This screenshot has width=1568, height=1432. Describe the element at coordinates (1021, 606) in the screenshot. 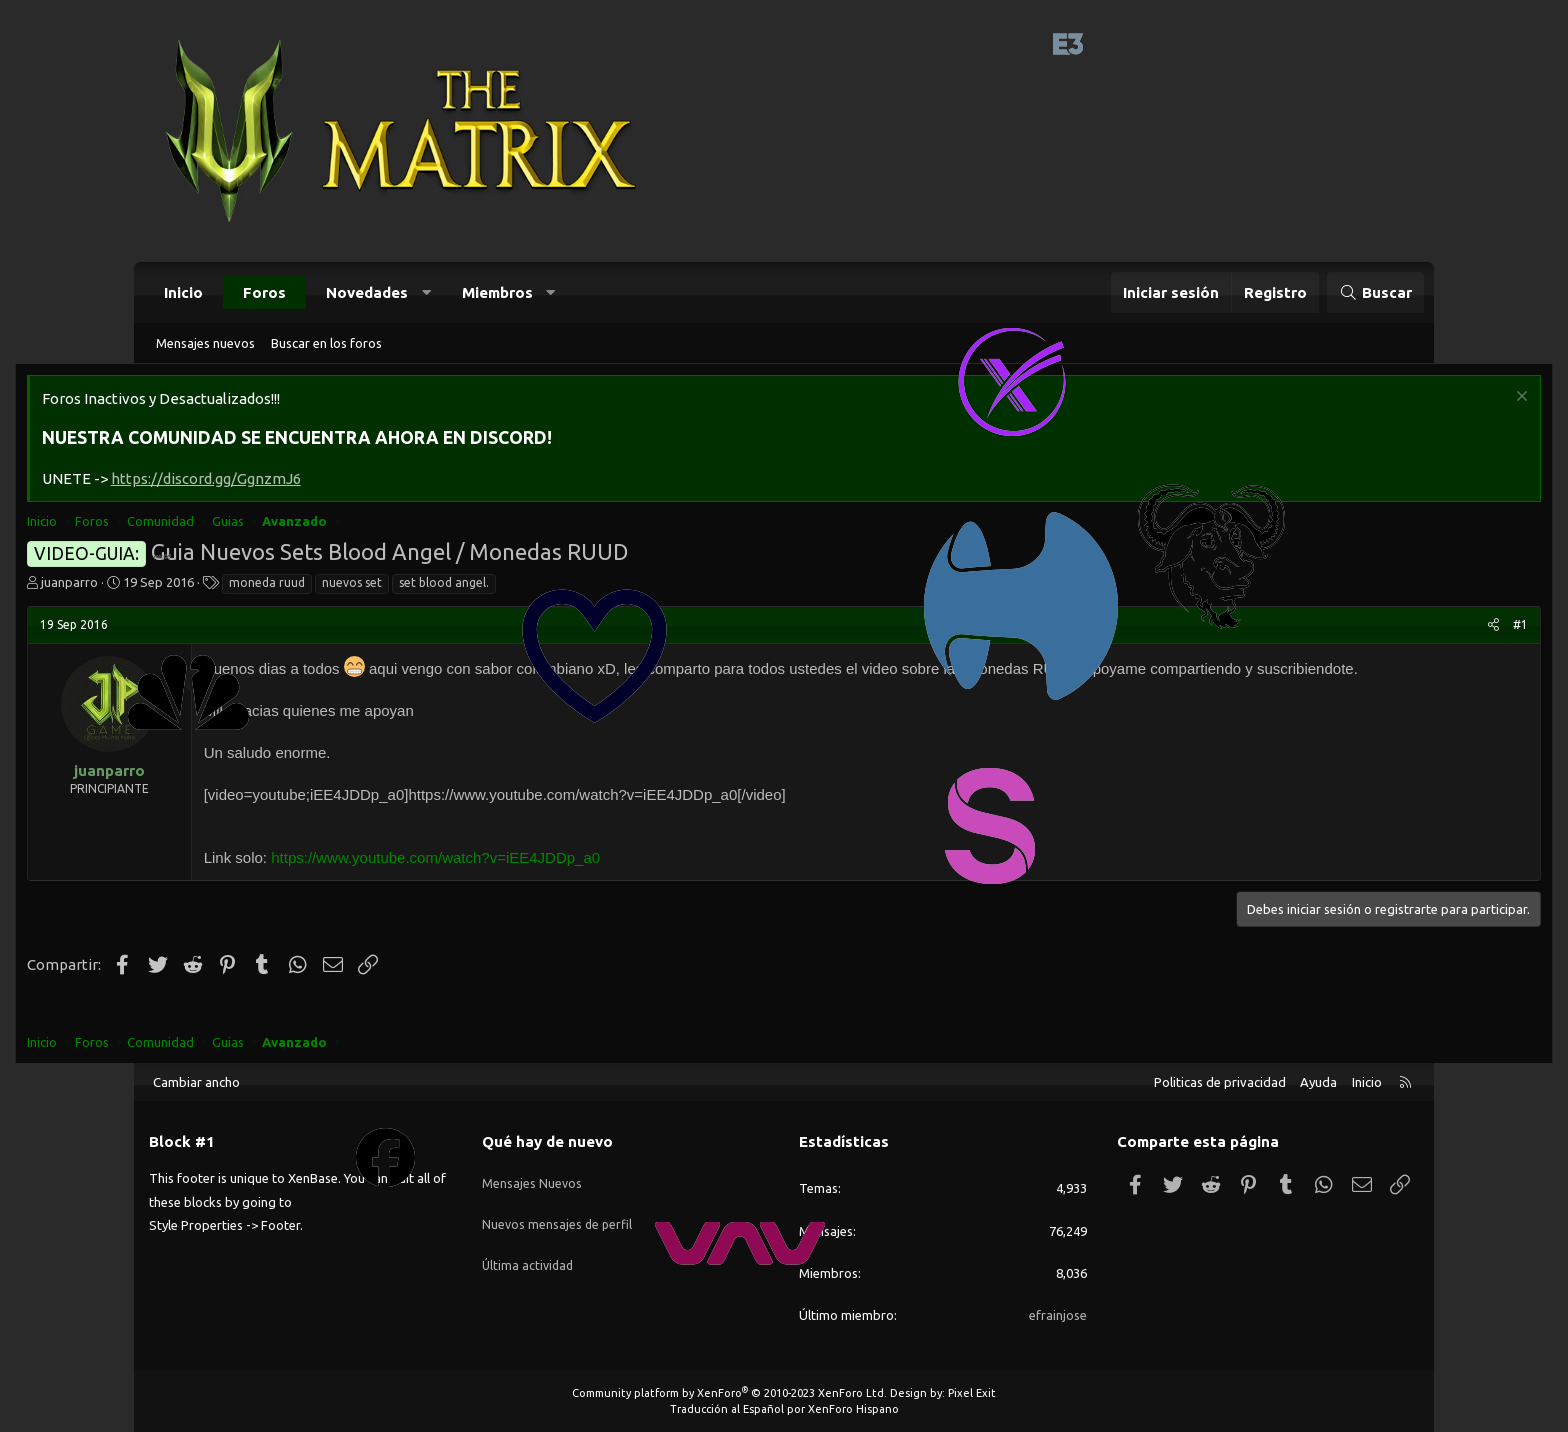

I see `havells brand logo` at that location.